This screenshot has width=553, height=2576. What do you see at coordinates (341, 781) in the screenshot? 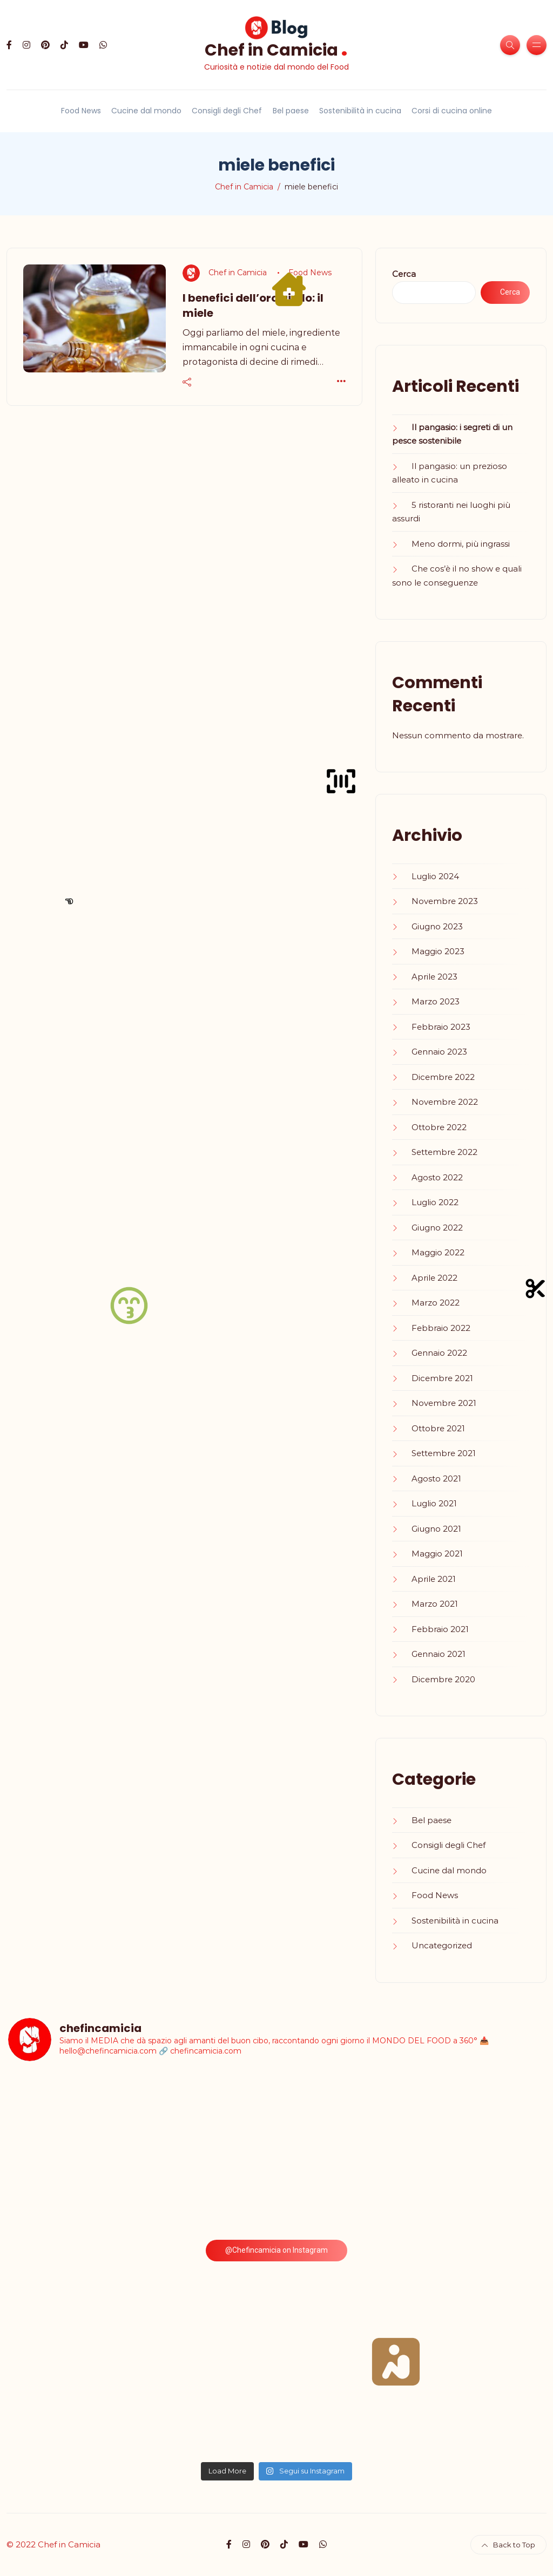
I see `scan a barcode` at bounding box center [341, 781].